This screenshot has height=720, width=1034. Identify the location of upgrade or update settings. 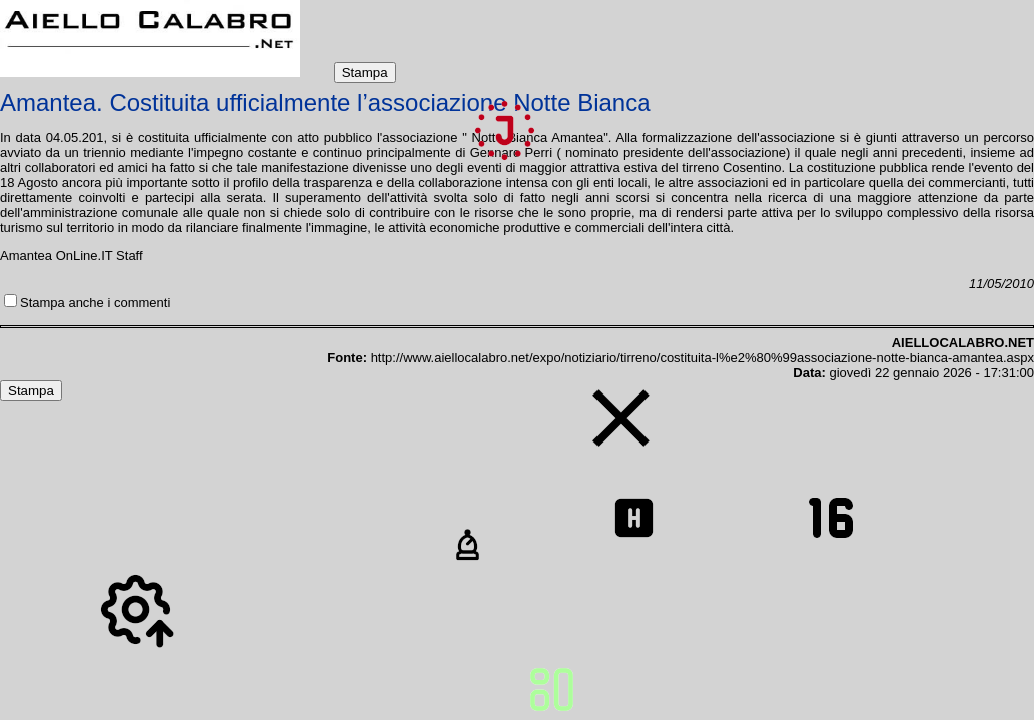
(135, 609).